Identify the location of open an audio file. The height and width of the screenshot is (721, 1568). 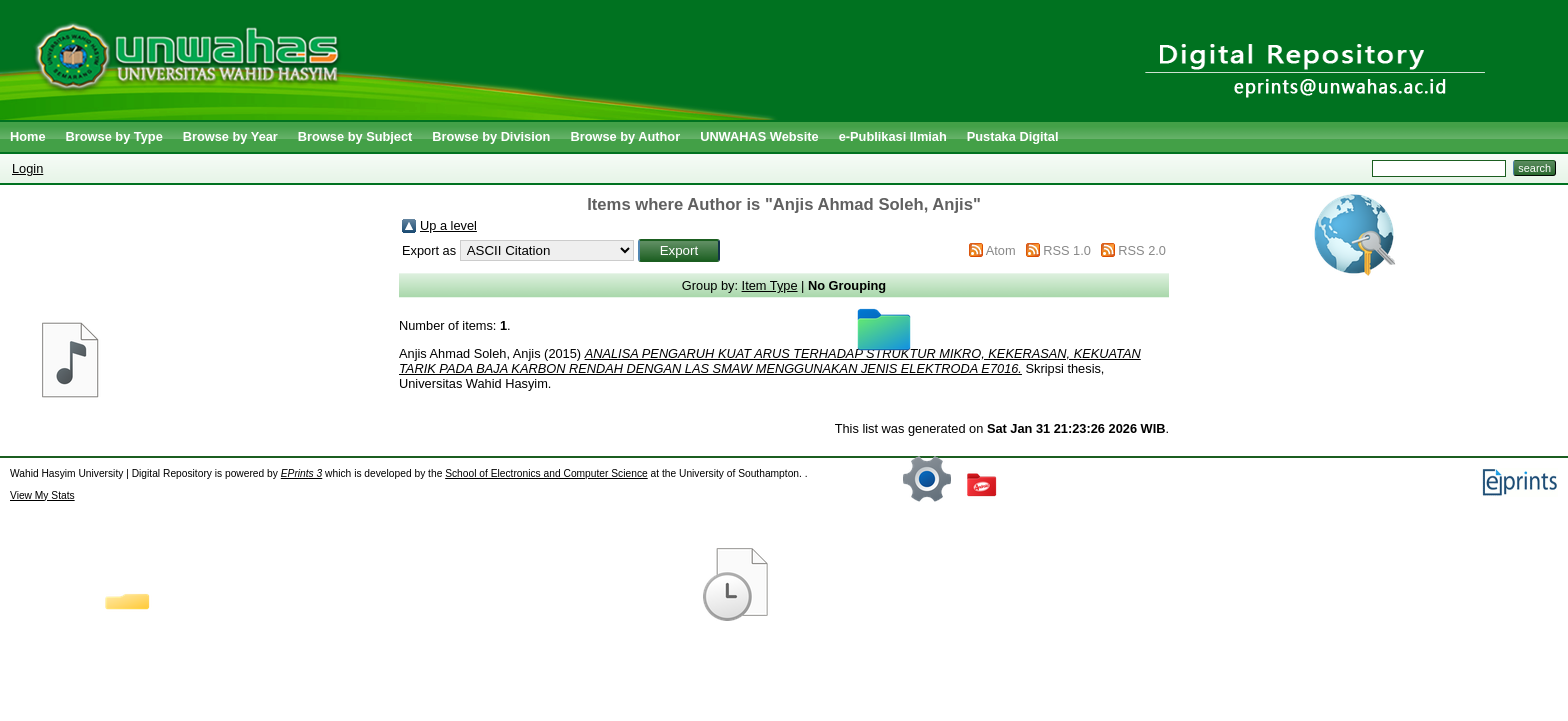
(70, 360).